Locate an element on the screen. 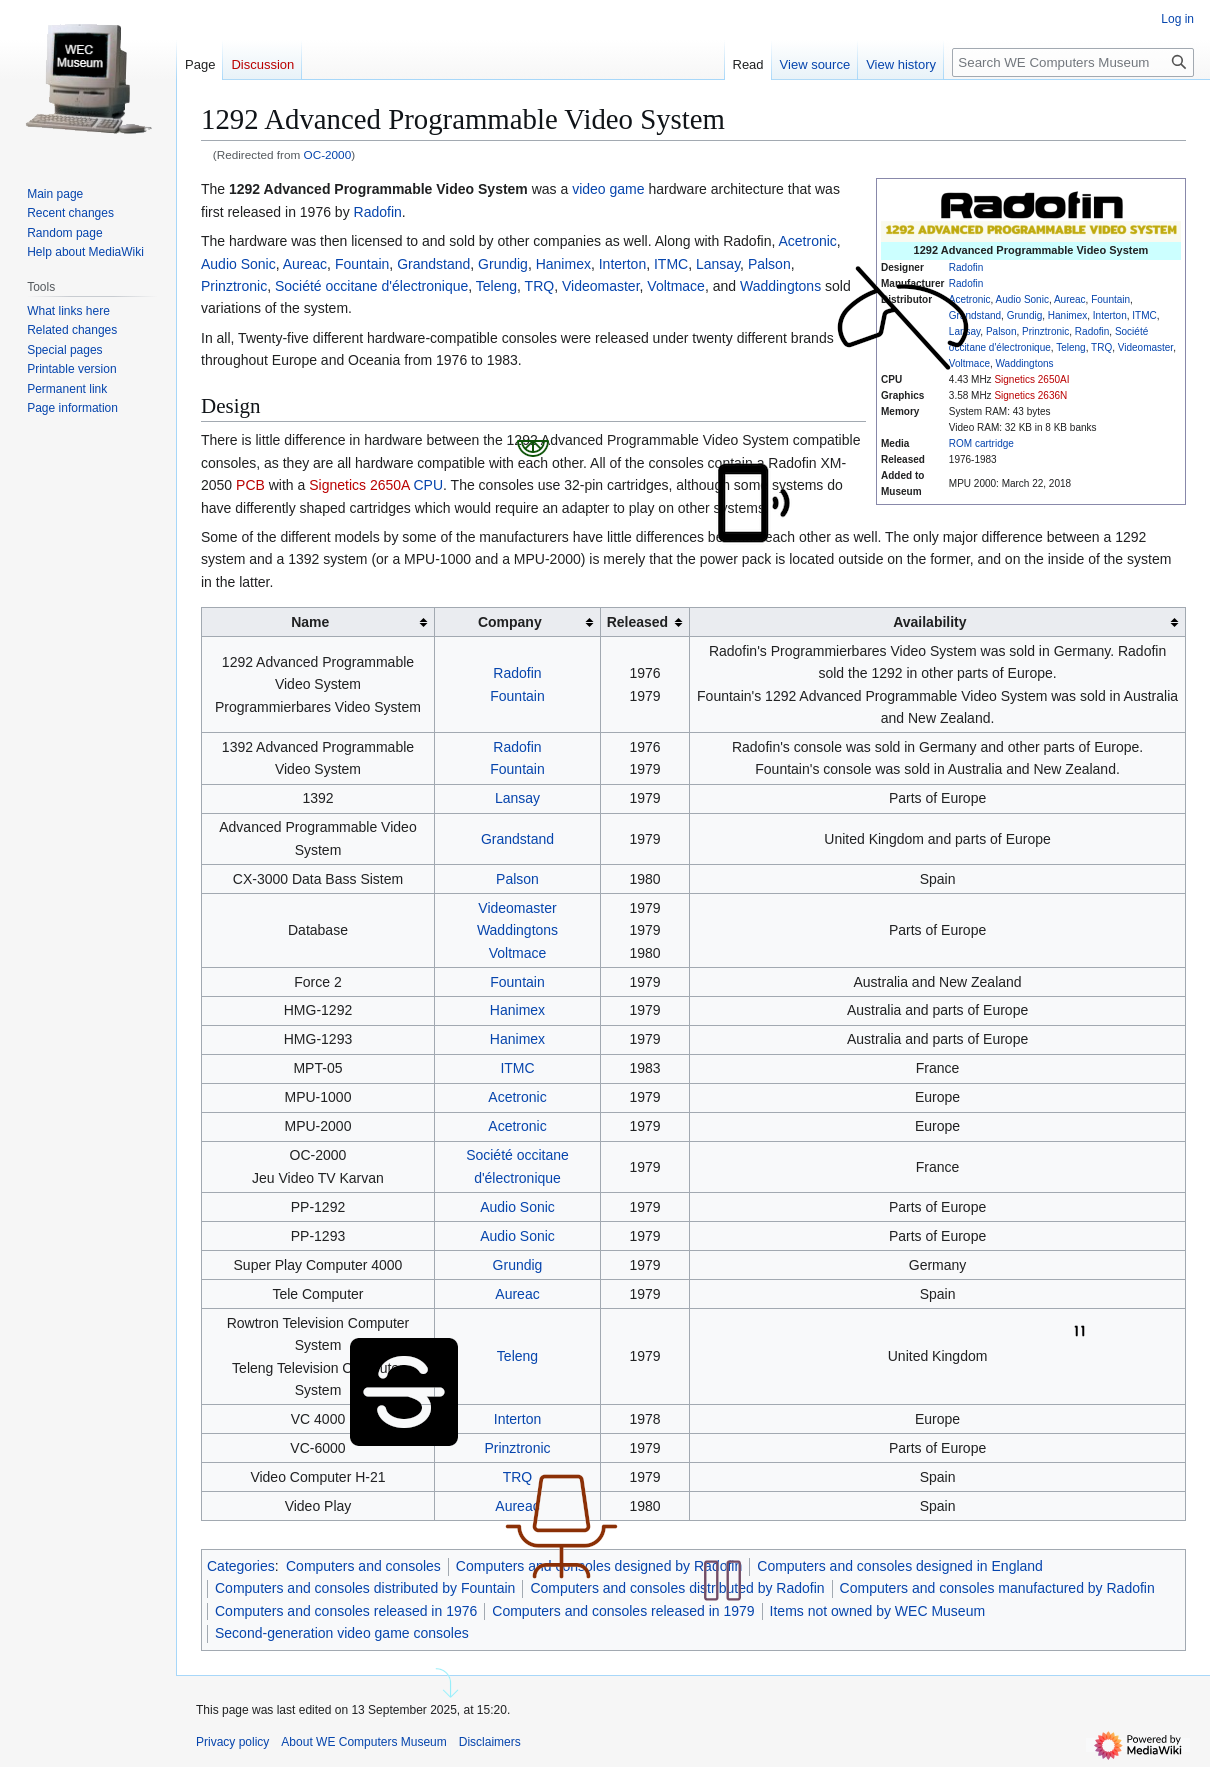  indicates item number 11 in a list or sequence is located at coordinates (1080, 1331).